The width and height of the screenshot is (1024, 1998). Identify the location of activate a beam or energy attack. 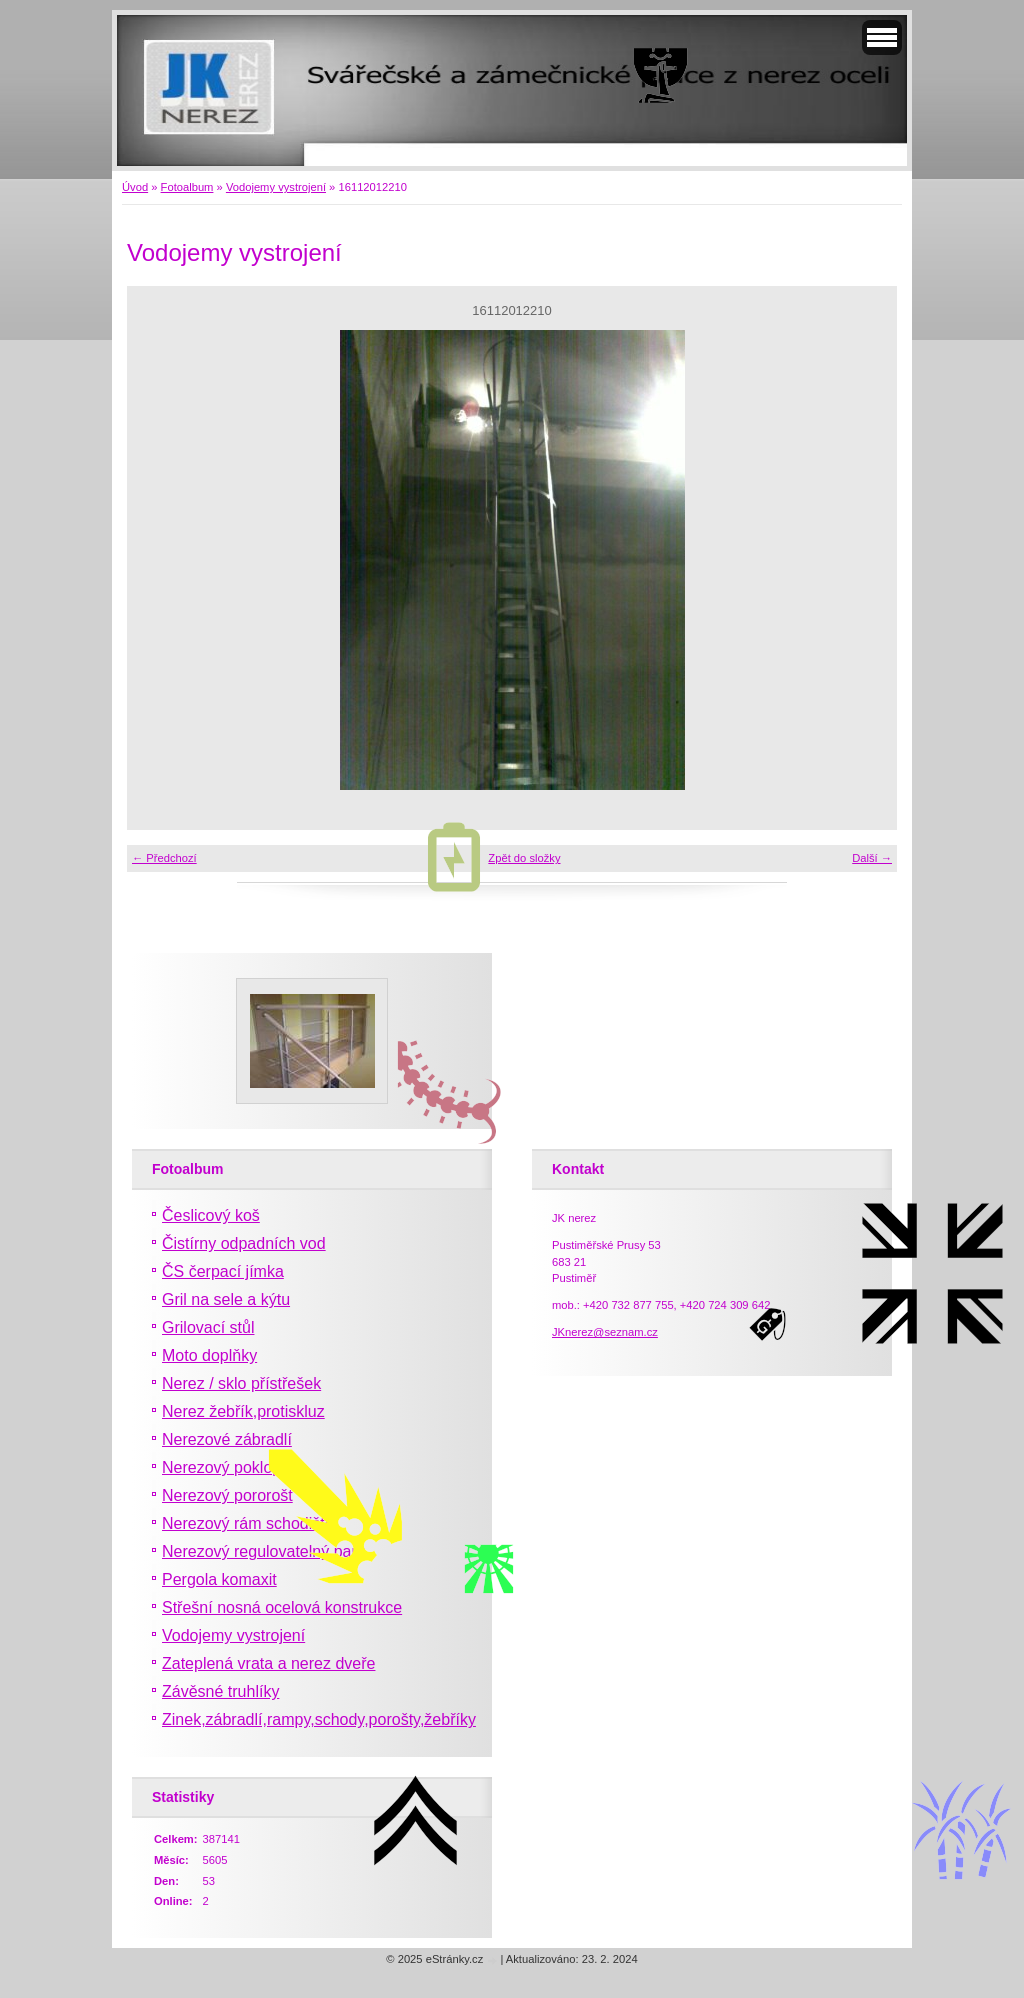
(335, 1516).